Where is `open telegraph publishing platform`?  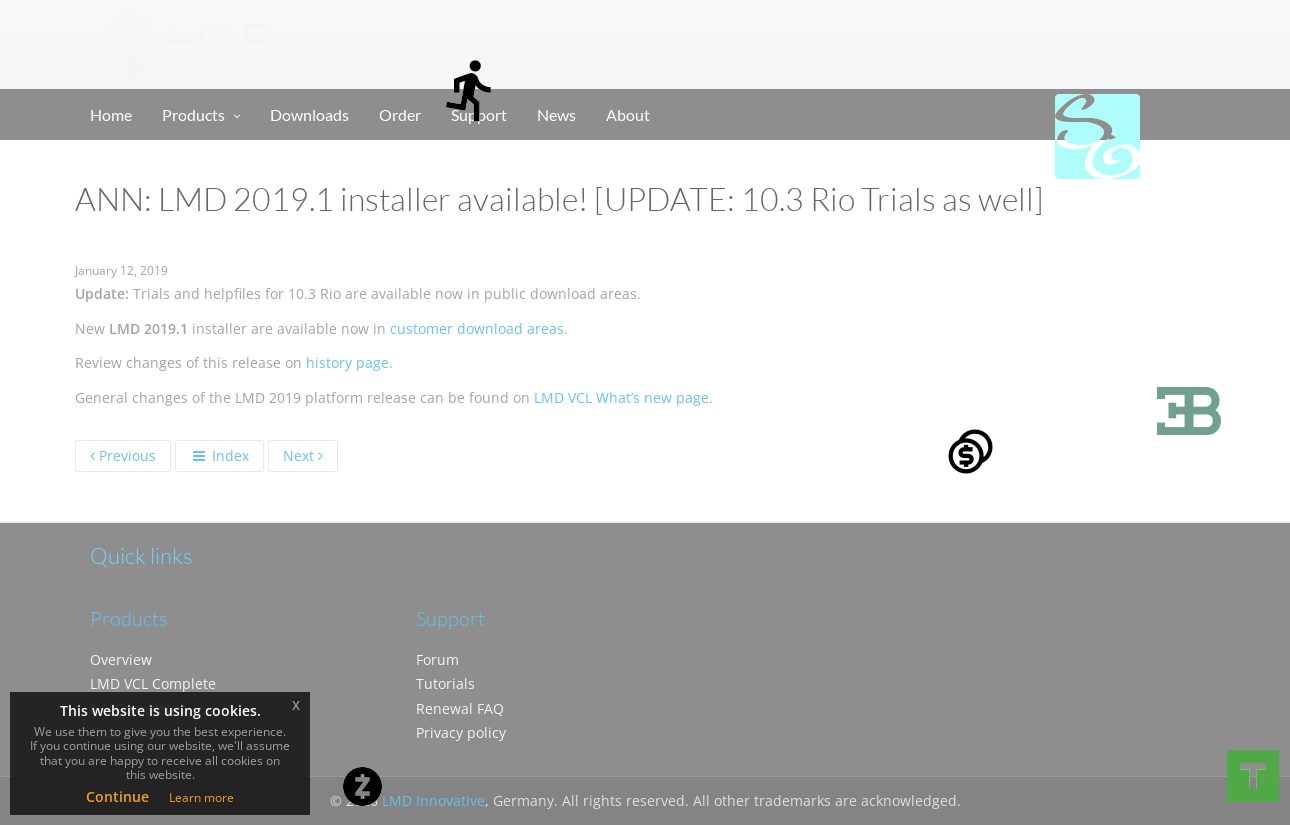
open telegraph publishing platform is located at coordinates (1253, 776).